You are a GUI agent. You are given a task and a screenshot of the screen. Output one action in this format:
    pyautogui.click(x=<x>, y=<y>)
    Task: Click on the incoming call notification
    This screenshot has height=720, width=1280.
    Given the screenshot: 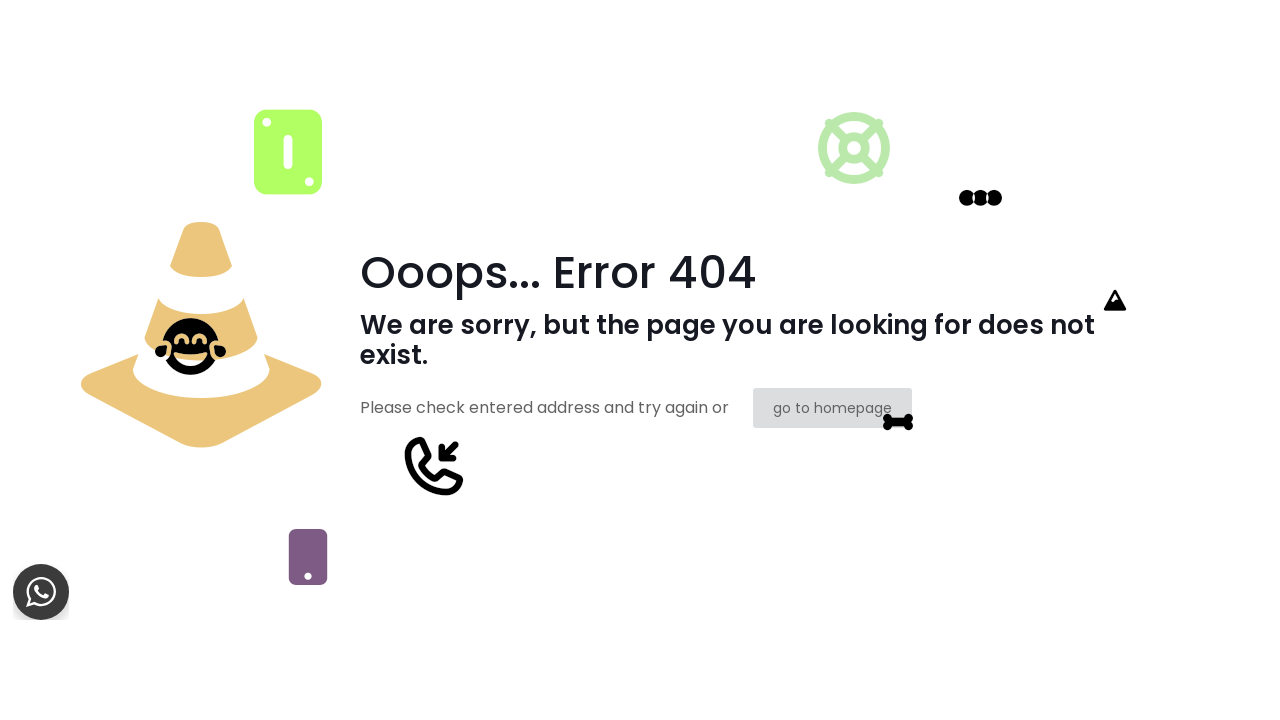 What is the action you would take?
    pyautogui.click(x=435, y=465)
    